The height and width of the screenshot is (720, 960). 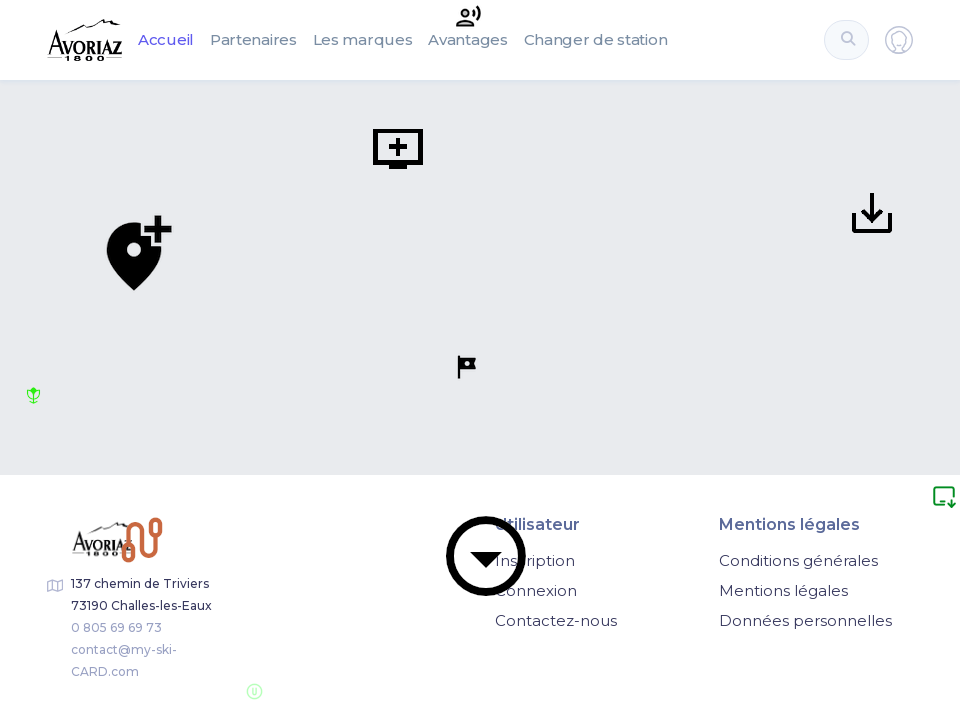 I want to click on access garden or plant-related features, so click(x=33, y=395).